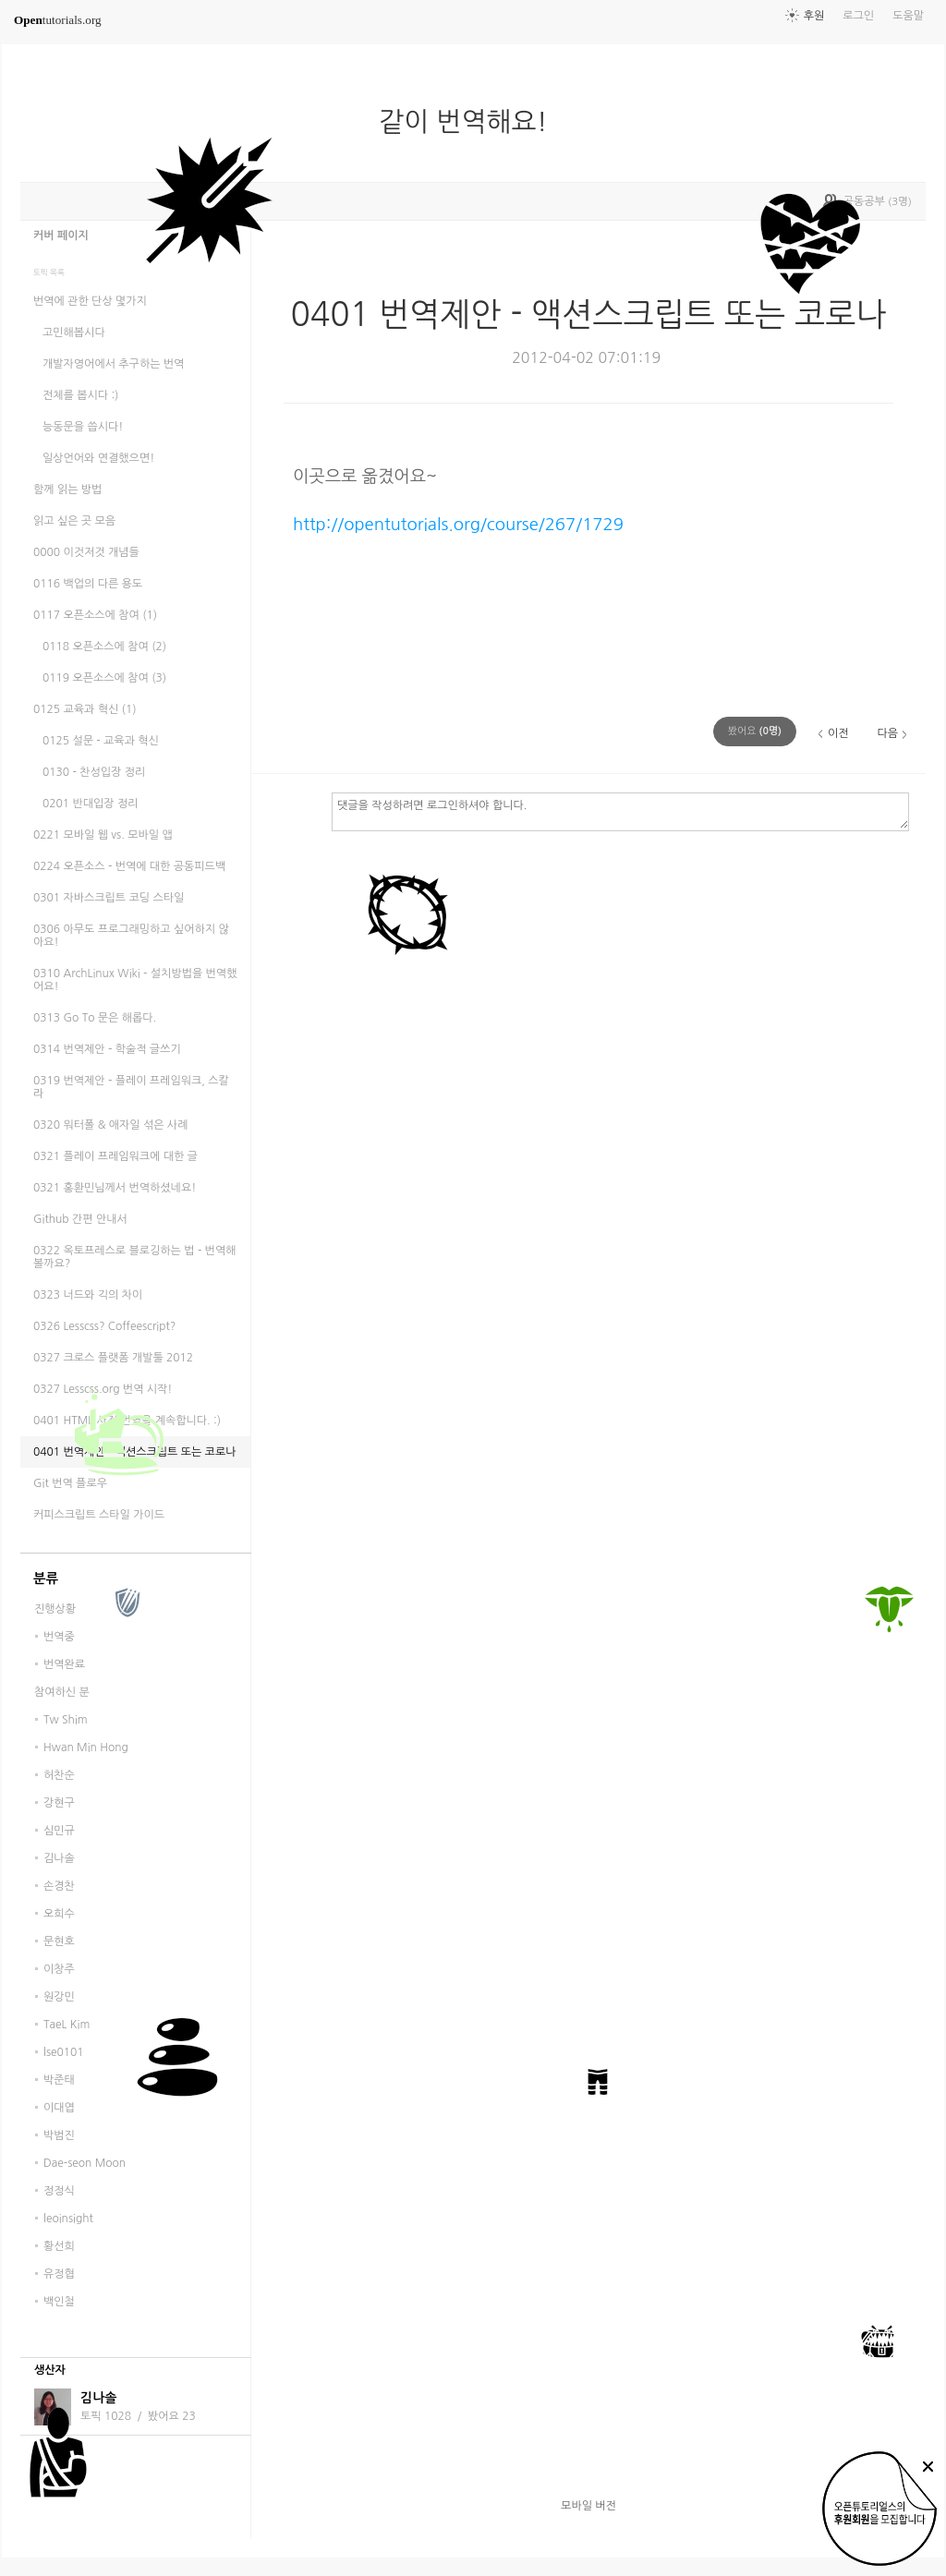  What do you see at coordinates (58, 2452) in the screenshot?
I see `indicates an injury or medical condition` at bounding box center [58, 2452].